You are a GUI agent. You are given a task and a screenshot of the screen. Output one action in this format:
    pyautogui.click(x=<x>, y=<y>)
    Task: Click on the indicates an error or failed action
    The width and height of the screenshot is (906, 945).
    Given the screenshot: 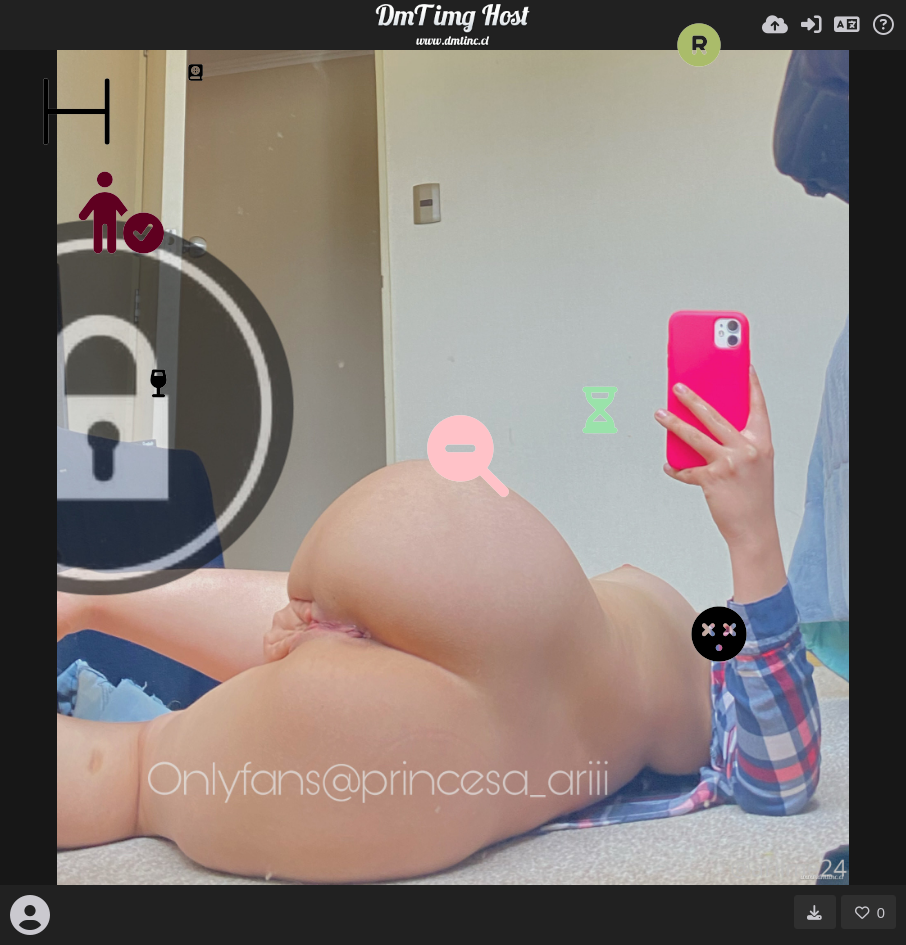 What is the action you would take?
    pyautogui.click(x=719, y=634)
    